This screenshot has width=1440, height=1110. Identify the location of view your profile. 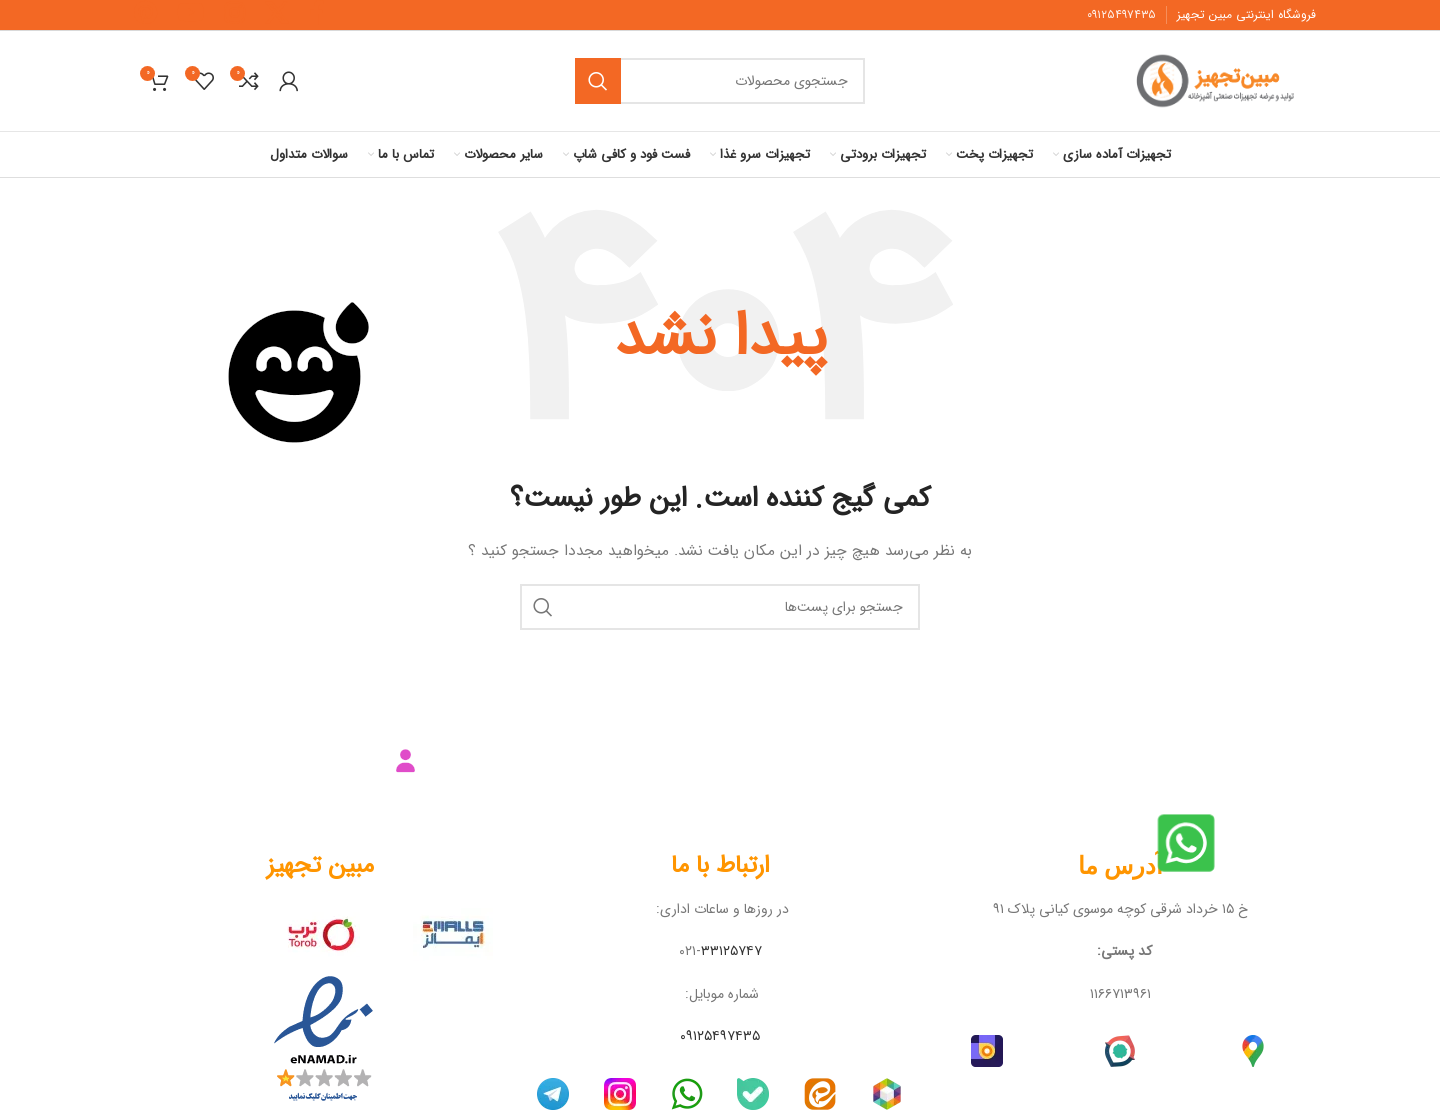
(405, 760).